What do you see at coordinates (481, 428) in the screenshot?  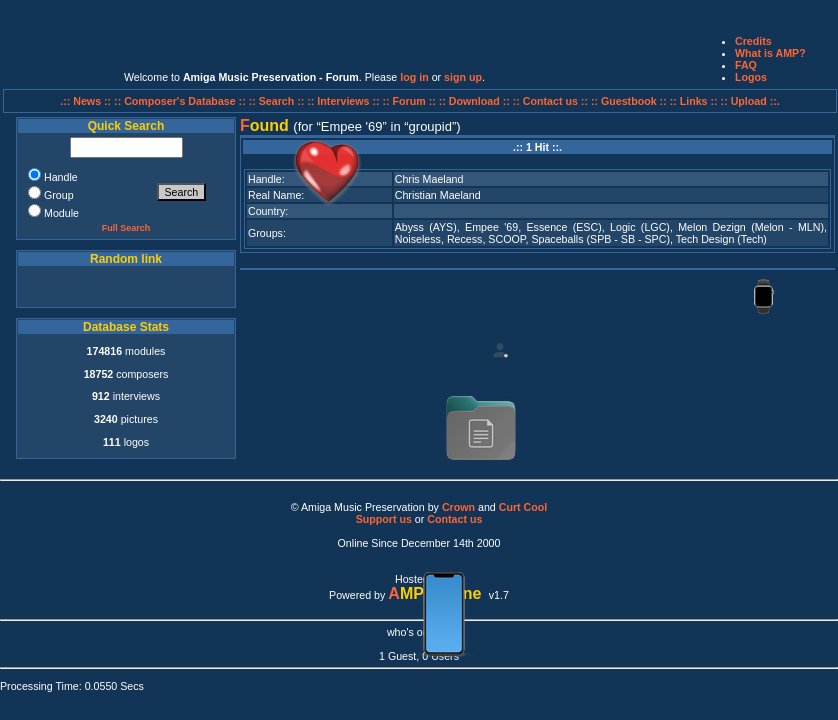 I see `open your documents folder` at bounding box center [481, 428].